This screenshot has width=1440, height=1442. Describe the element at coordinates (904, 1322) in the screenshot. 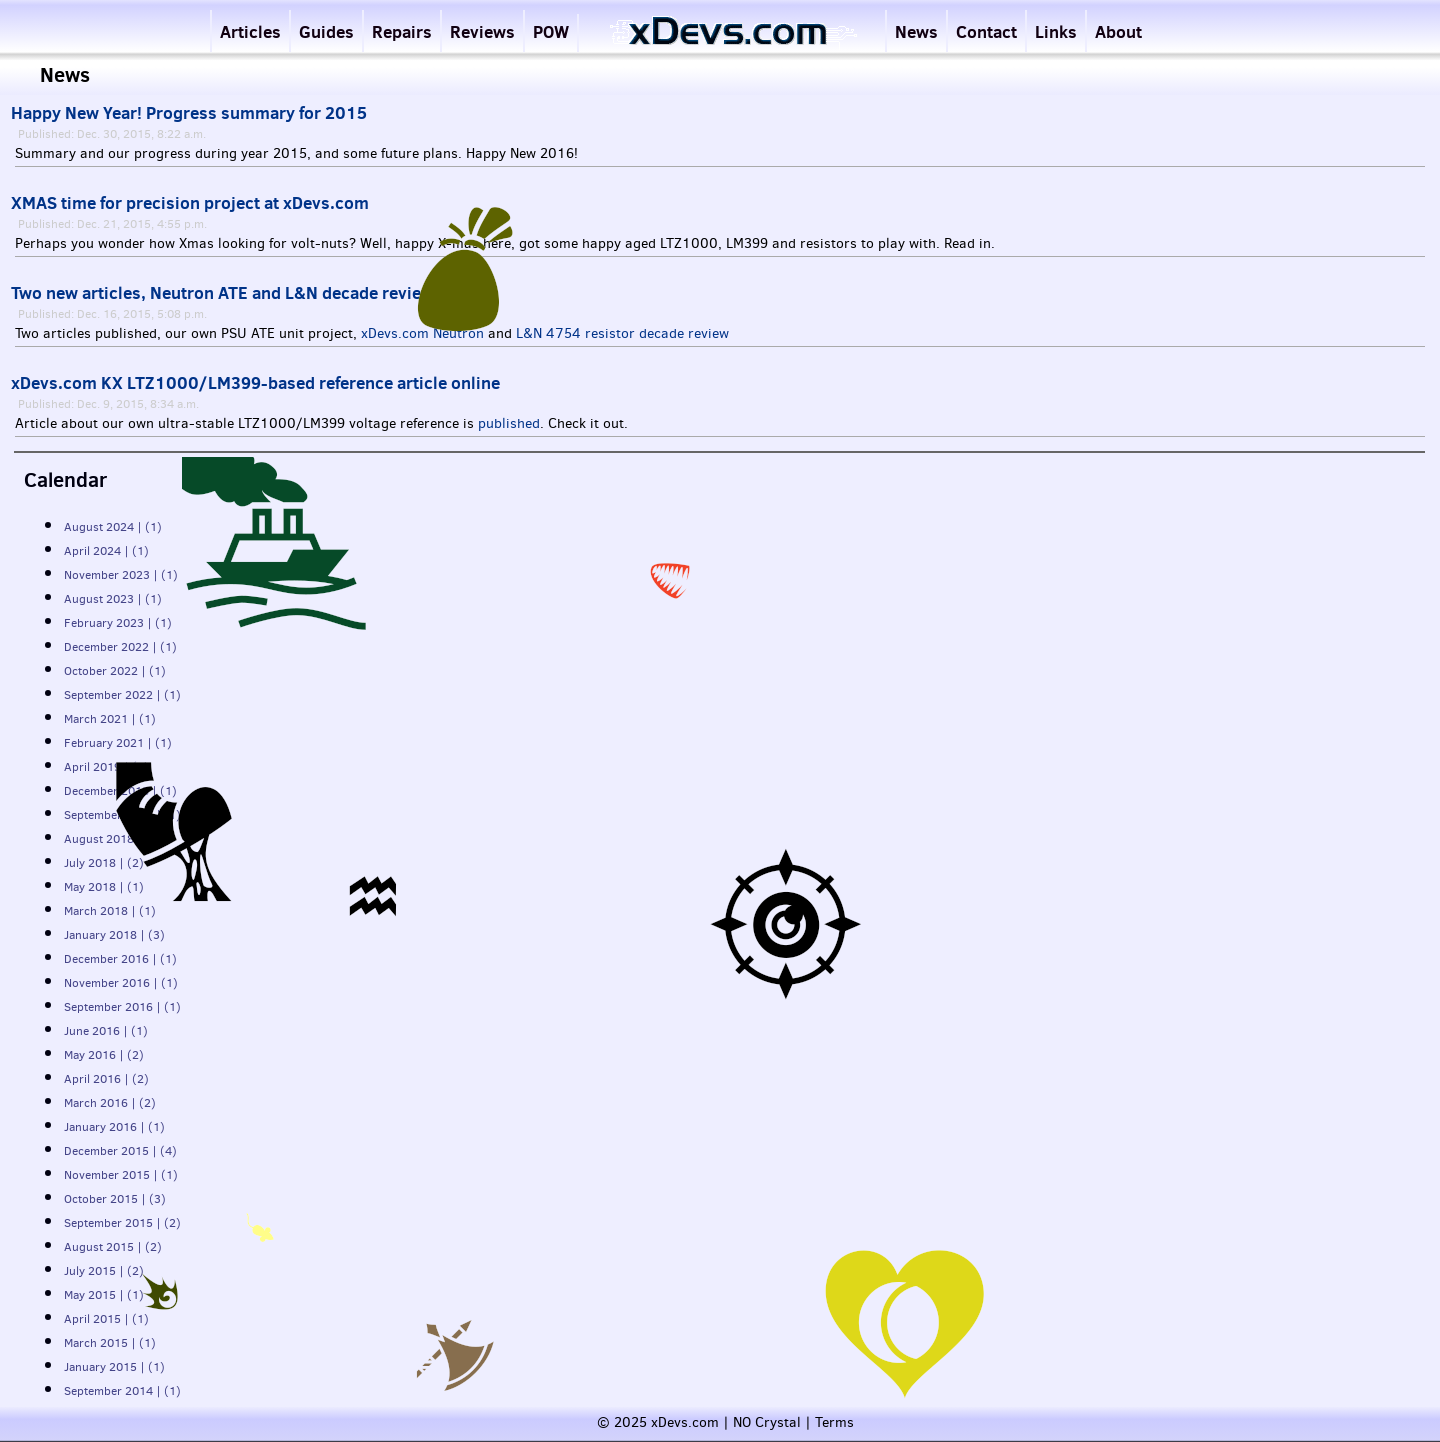

I see `favorite or like a game item` at that location.